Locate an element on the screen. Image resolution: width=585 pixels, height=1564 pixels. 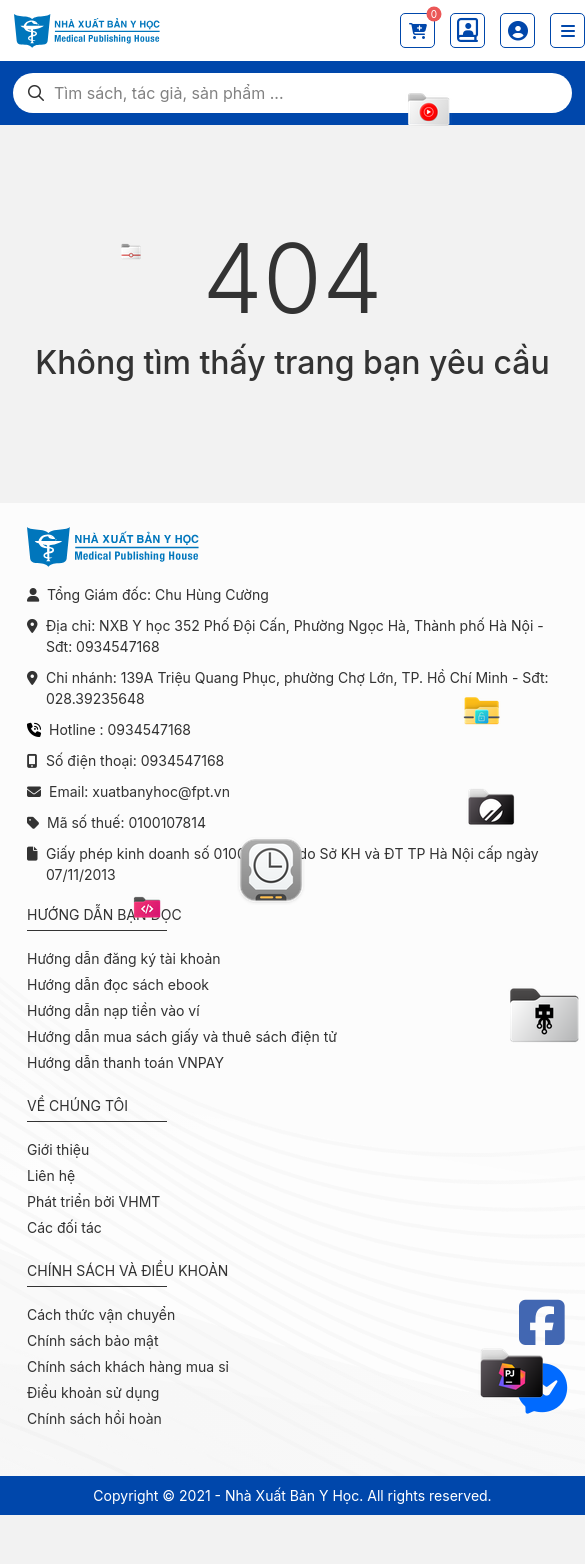
folder containing USB security testing tools is located at coordinates (544, 1017).